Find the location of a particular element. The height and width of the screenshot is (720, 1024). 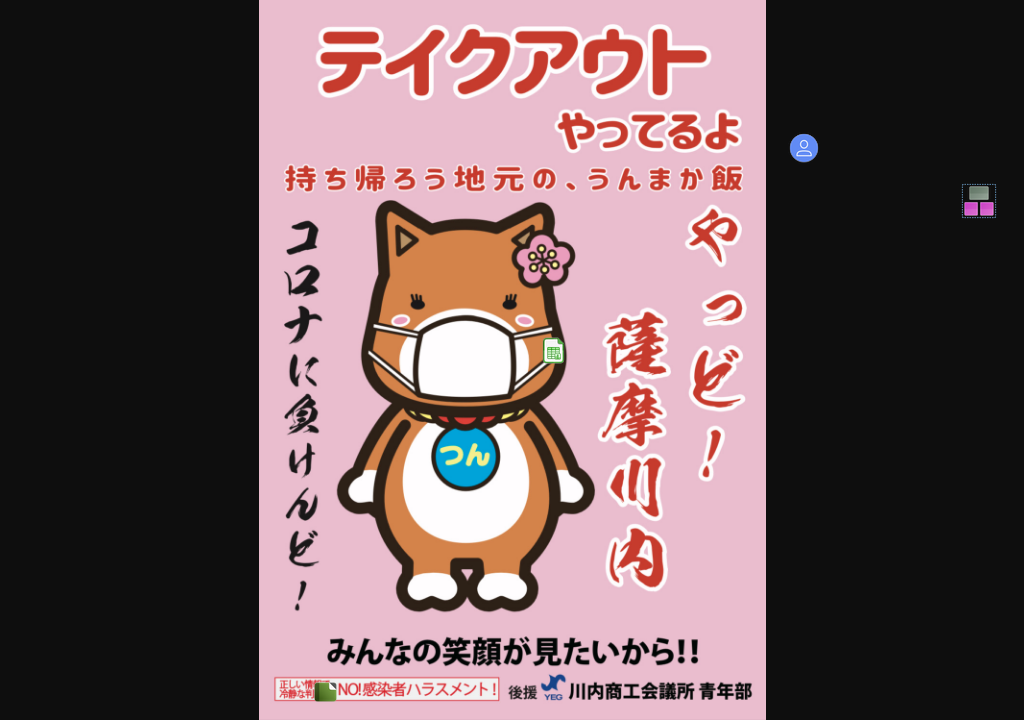

select all items in the current view is located at coordinates (979, 201).